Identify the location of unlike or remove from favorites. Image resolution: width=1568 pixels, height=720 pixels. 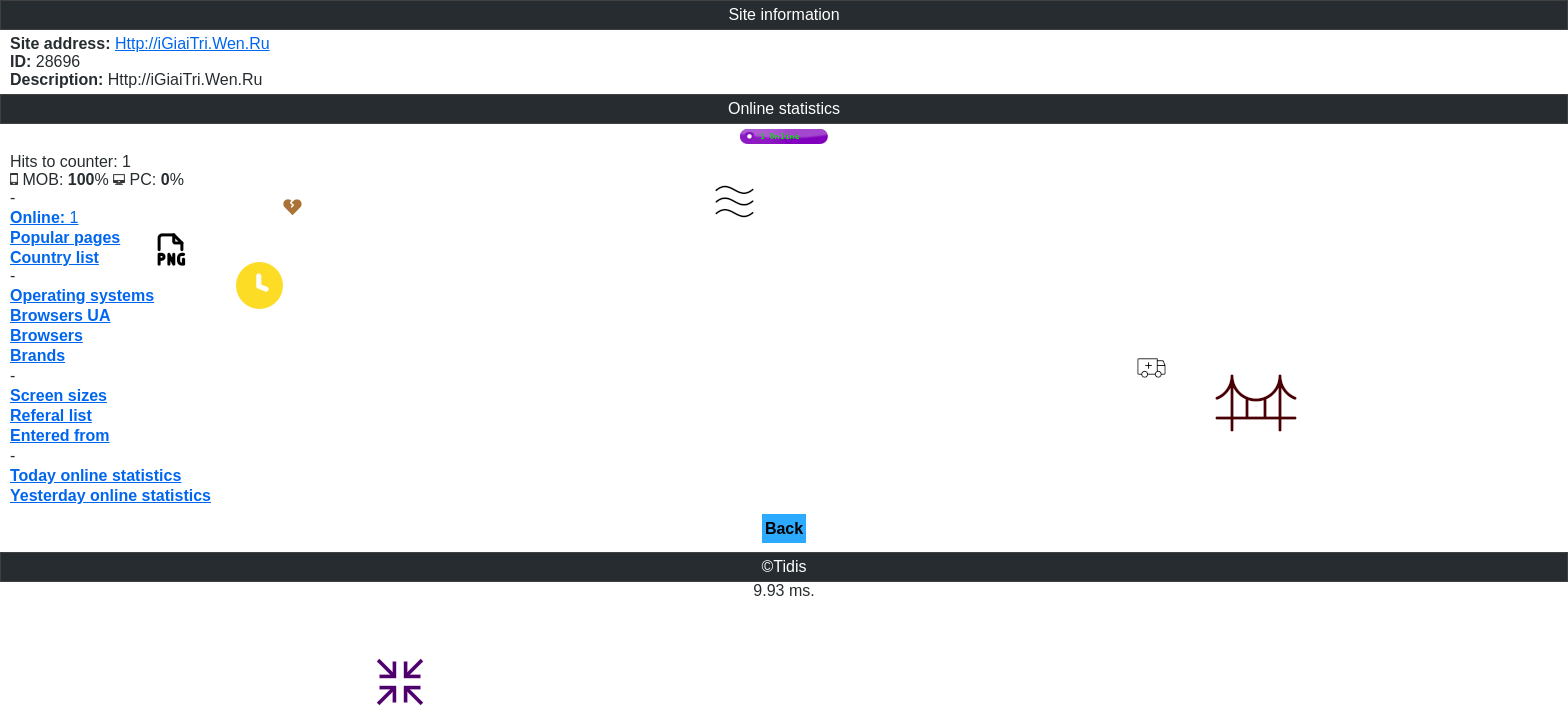
(292, 206).